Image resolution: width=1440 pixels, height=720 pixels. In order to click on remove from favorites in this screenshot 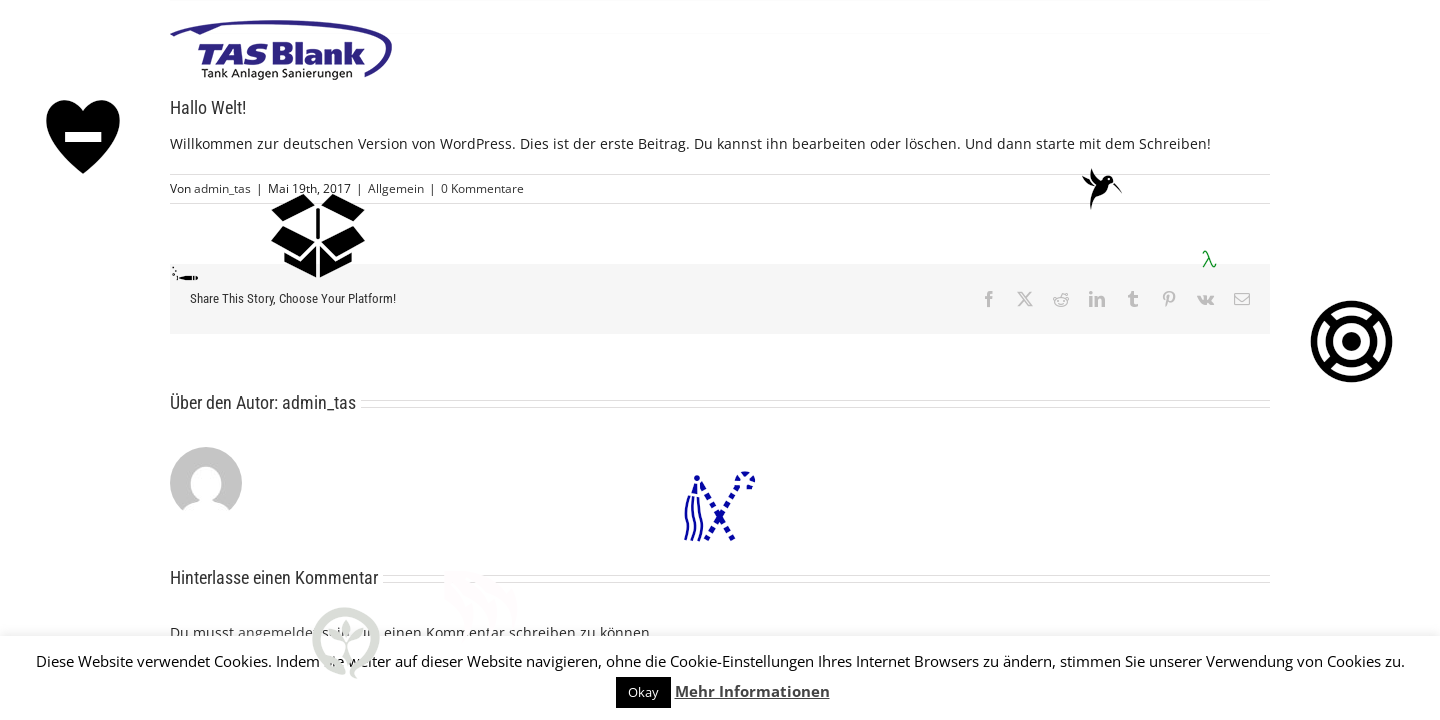, I will do `click(83, 137)`.